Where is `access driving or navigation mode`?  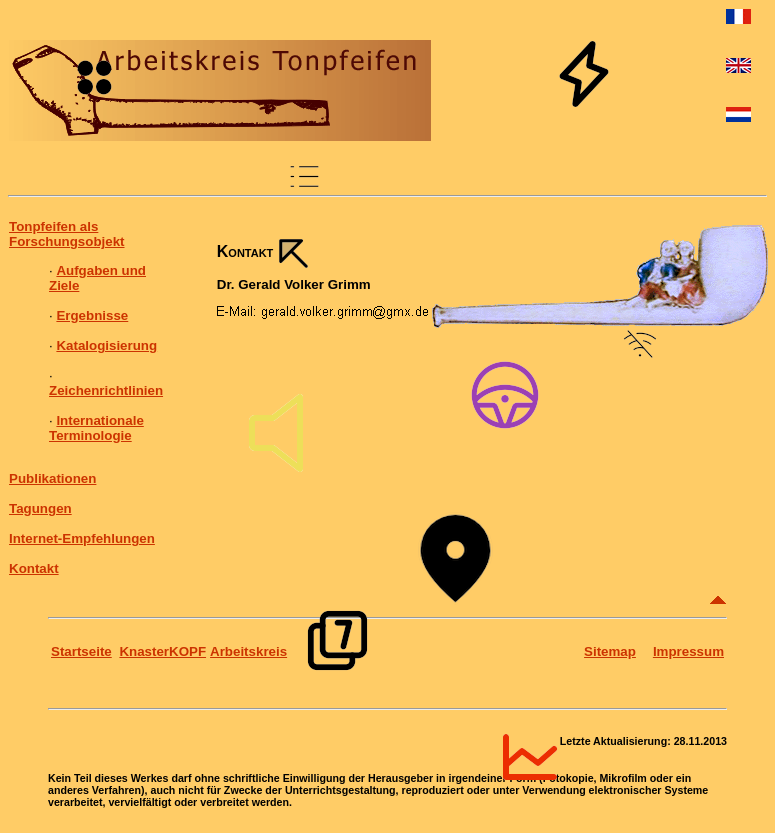 access driving or navigation mode is located at coordinates (505, 395).